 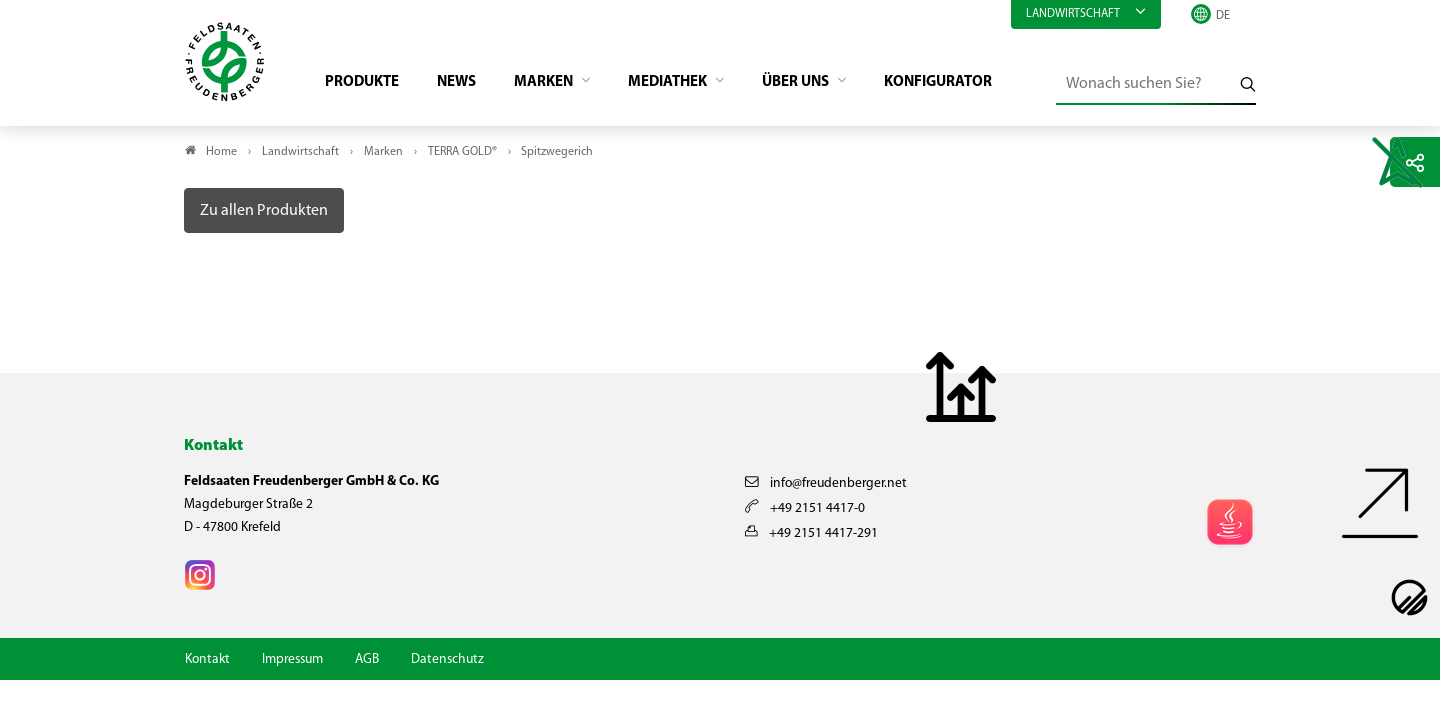 What do you see at coordinates (1409, 597) in the screenshot?
I see `planetscale database platform logo` at bounding box center [1409, 597].